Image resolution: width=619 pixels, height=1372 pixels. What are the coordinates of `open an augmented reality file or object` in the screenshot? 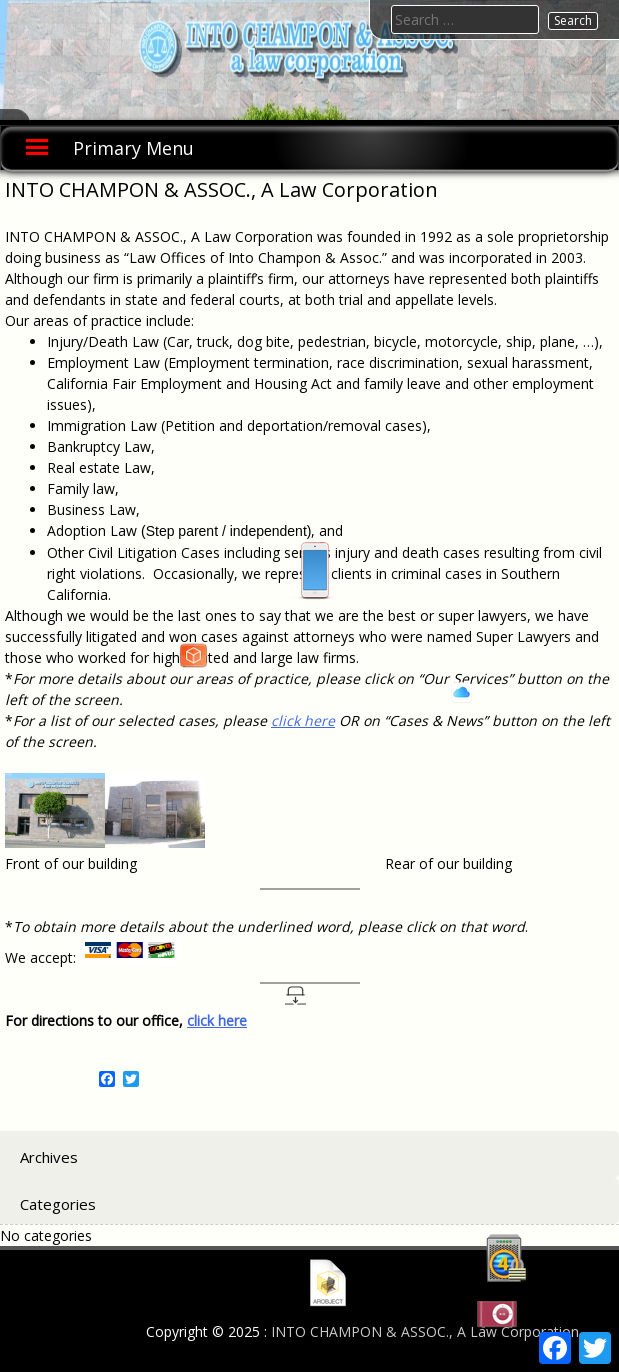 It's located at (328, 1284).